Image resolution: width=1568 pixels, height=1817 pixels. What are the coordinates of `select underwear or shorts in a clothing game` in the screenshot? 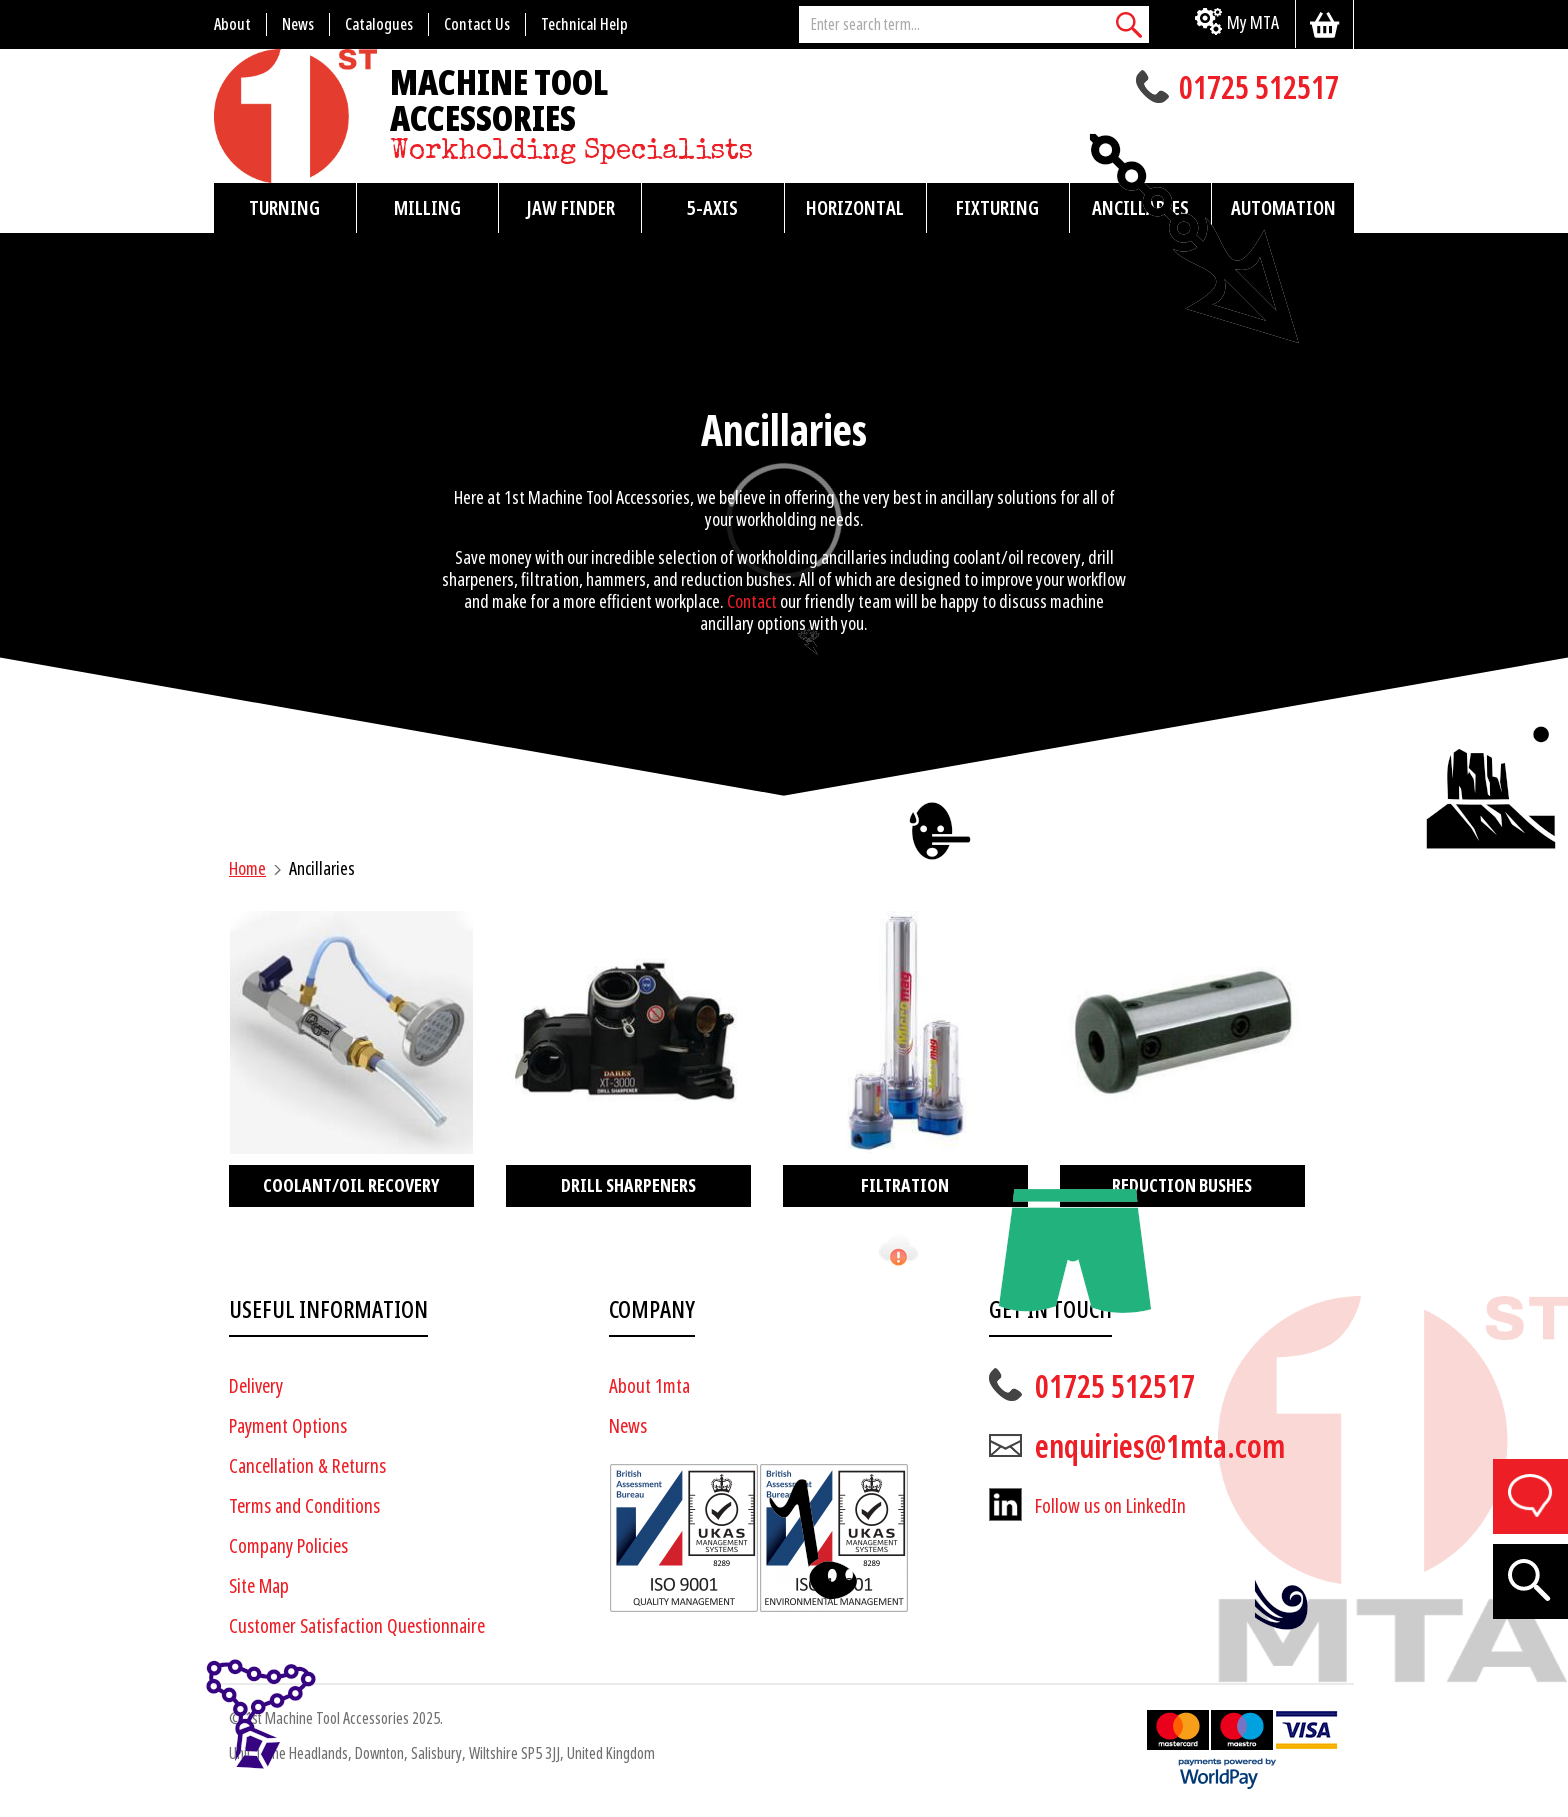 It's located at (1075, 1251).